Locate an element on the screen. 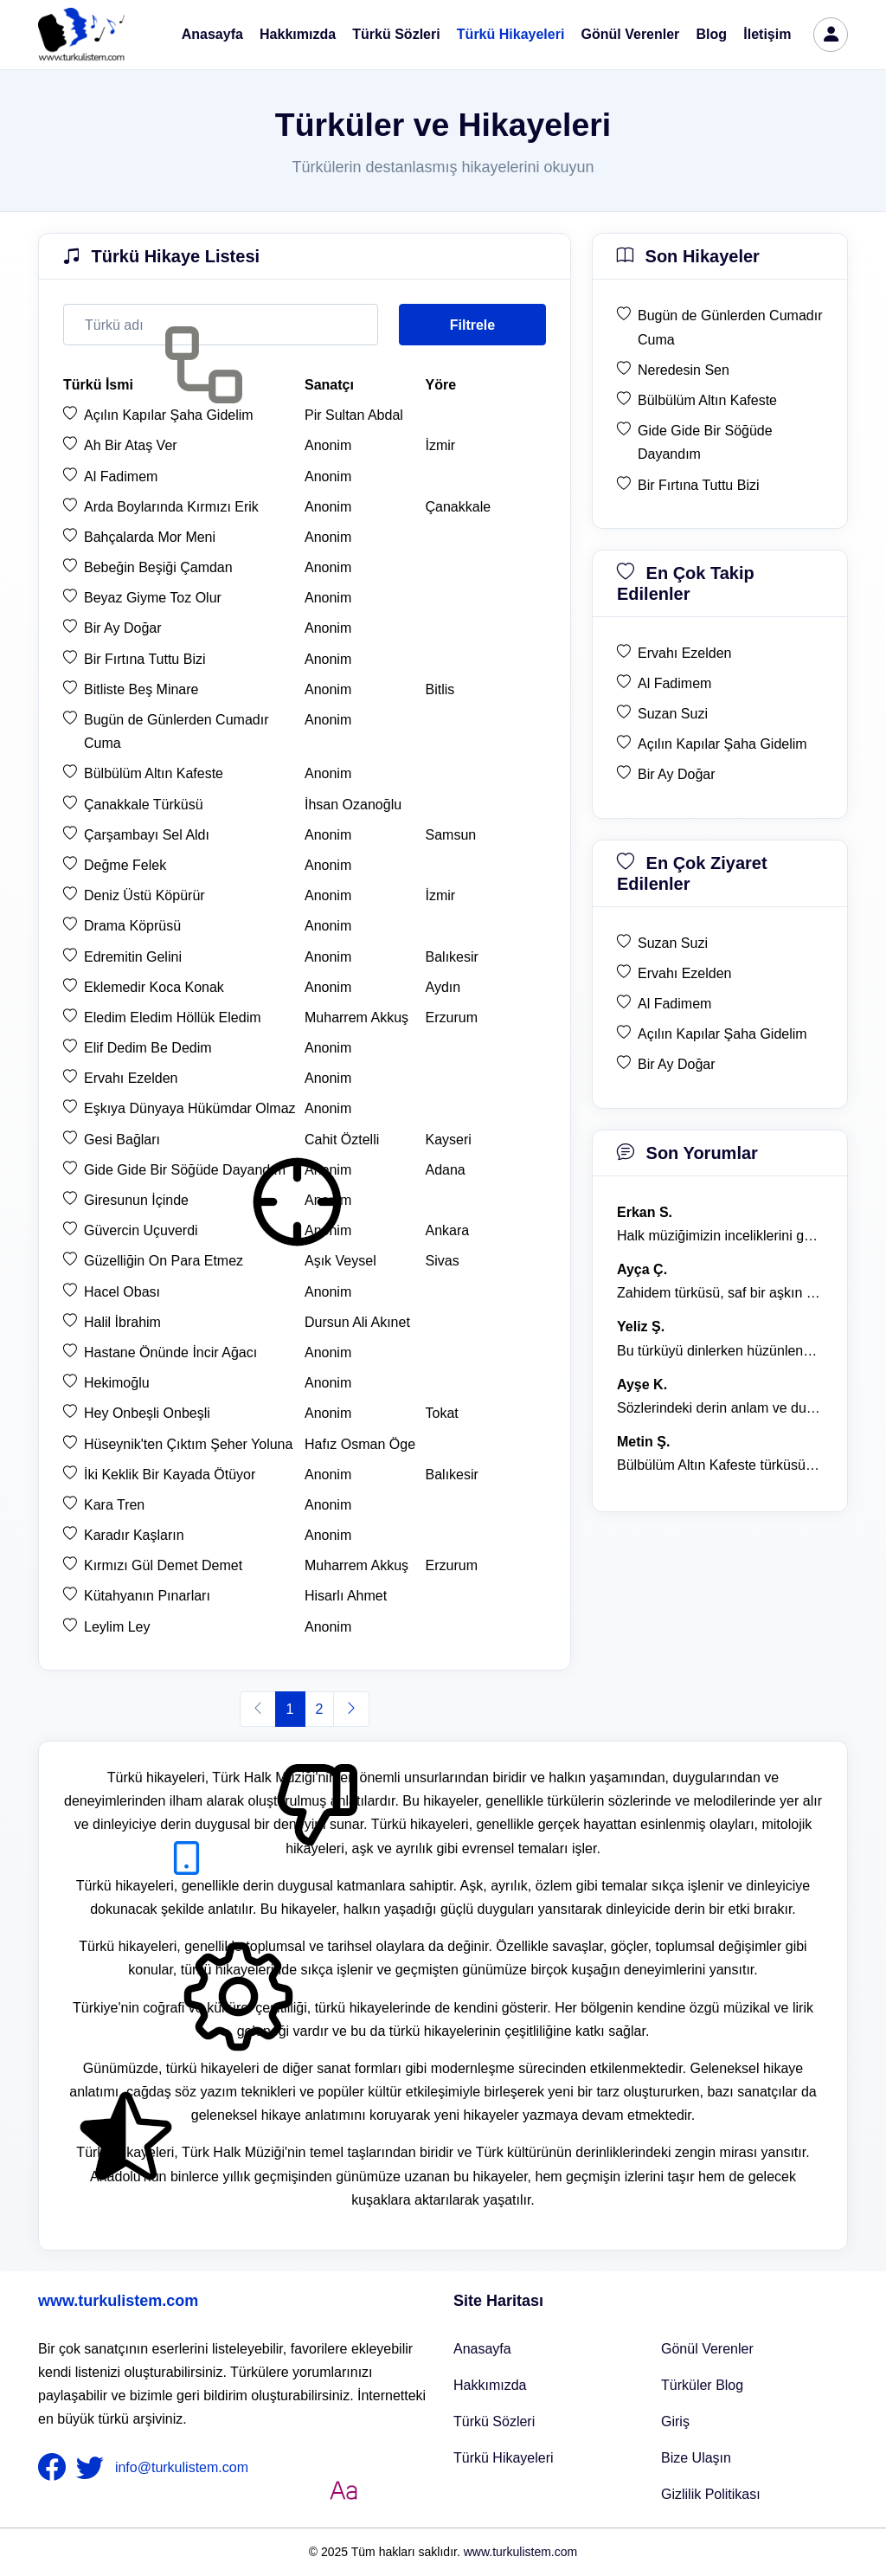  view or manage automated workflows is located at coordinates (203, 364).